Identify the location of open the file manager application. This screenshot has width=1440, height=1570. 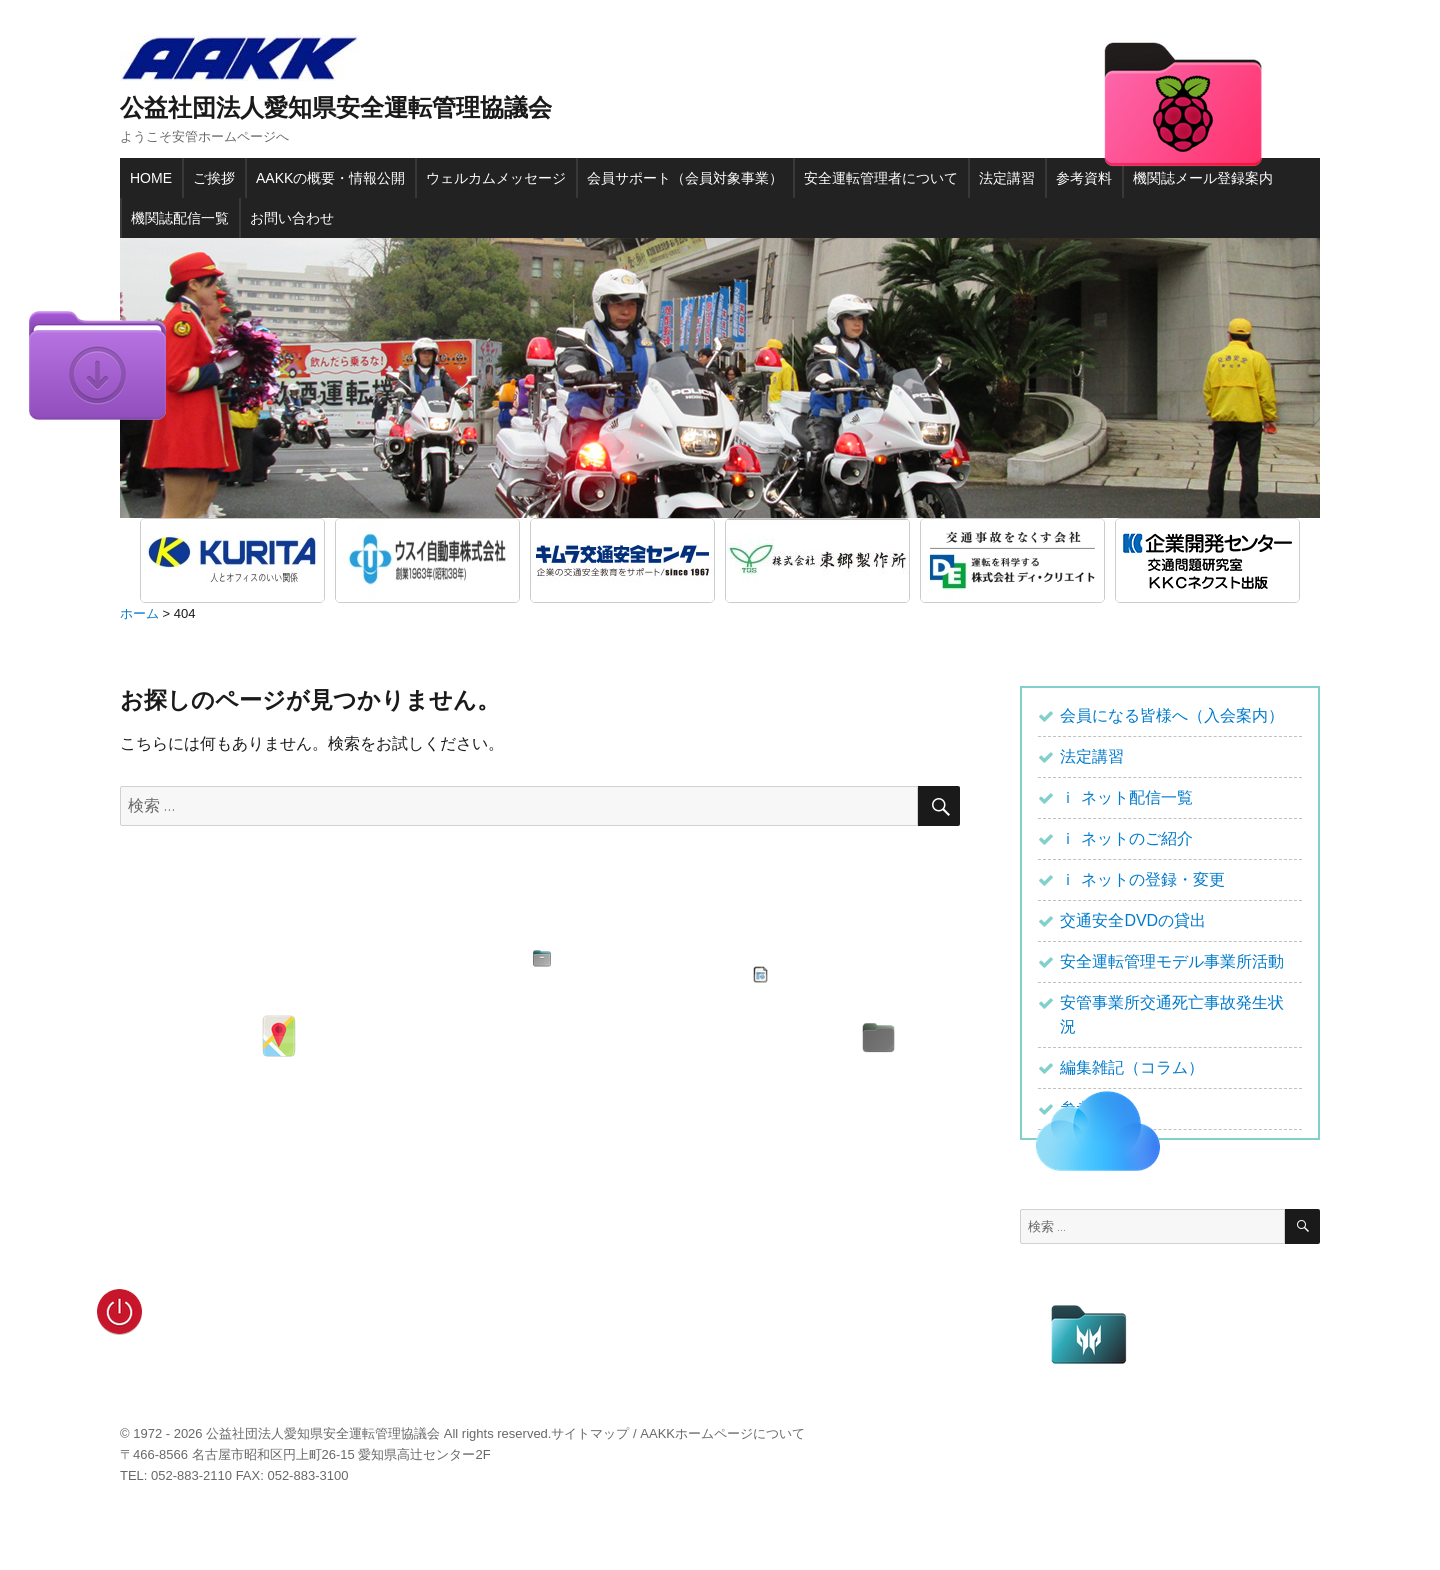
(542, 958).